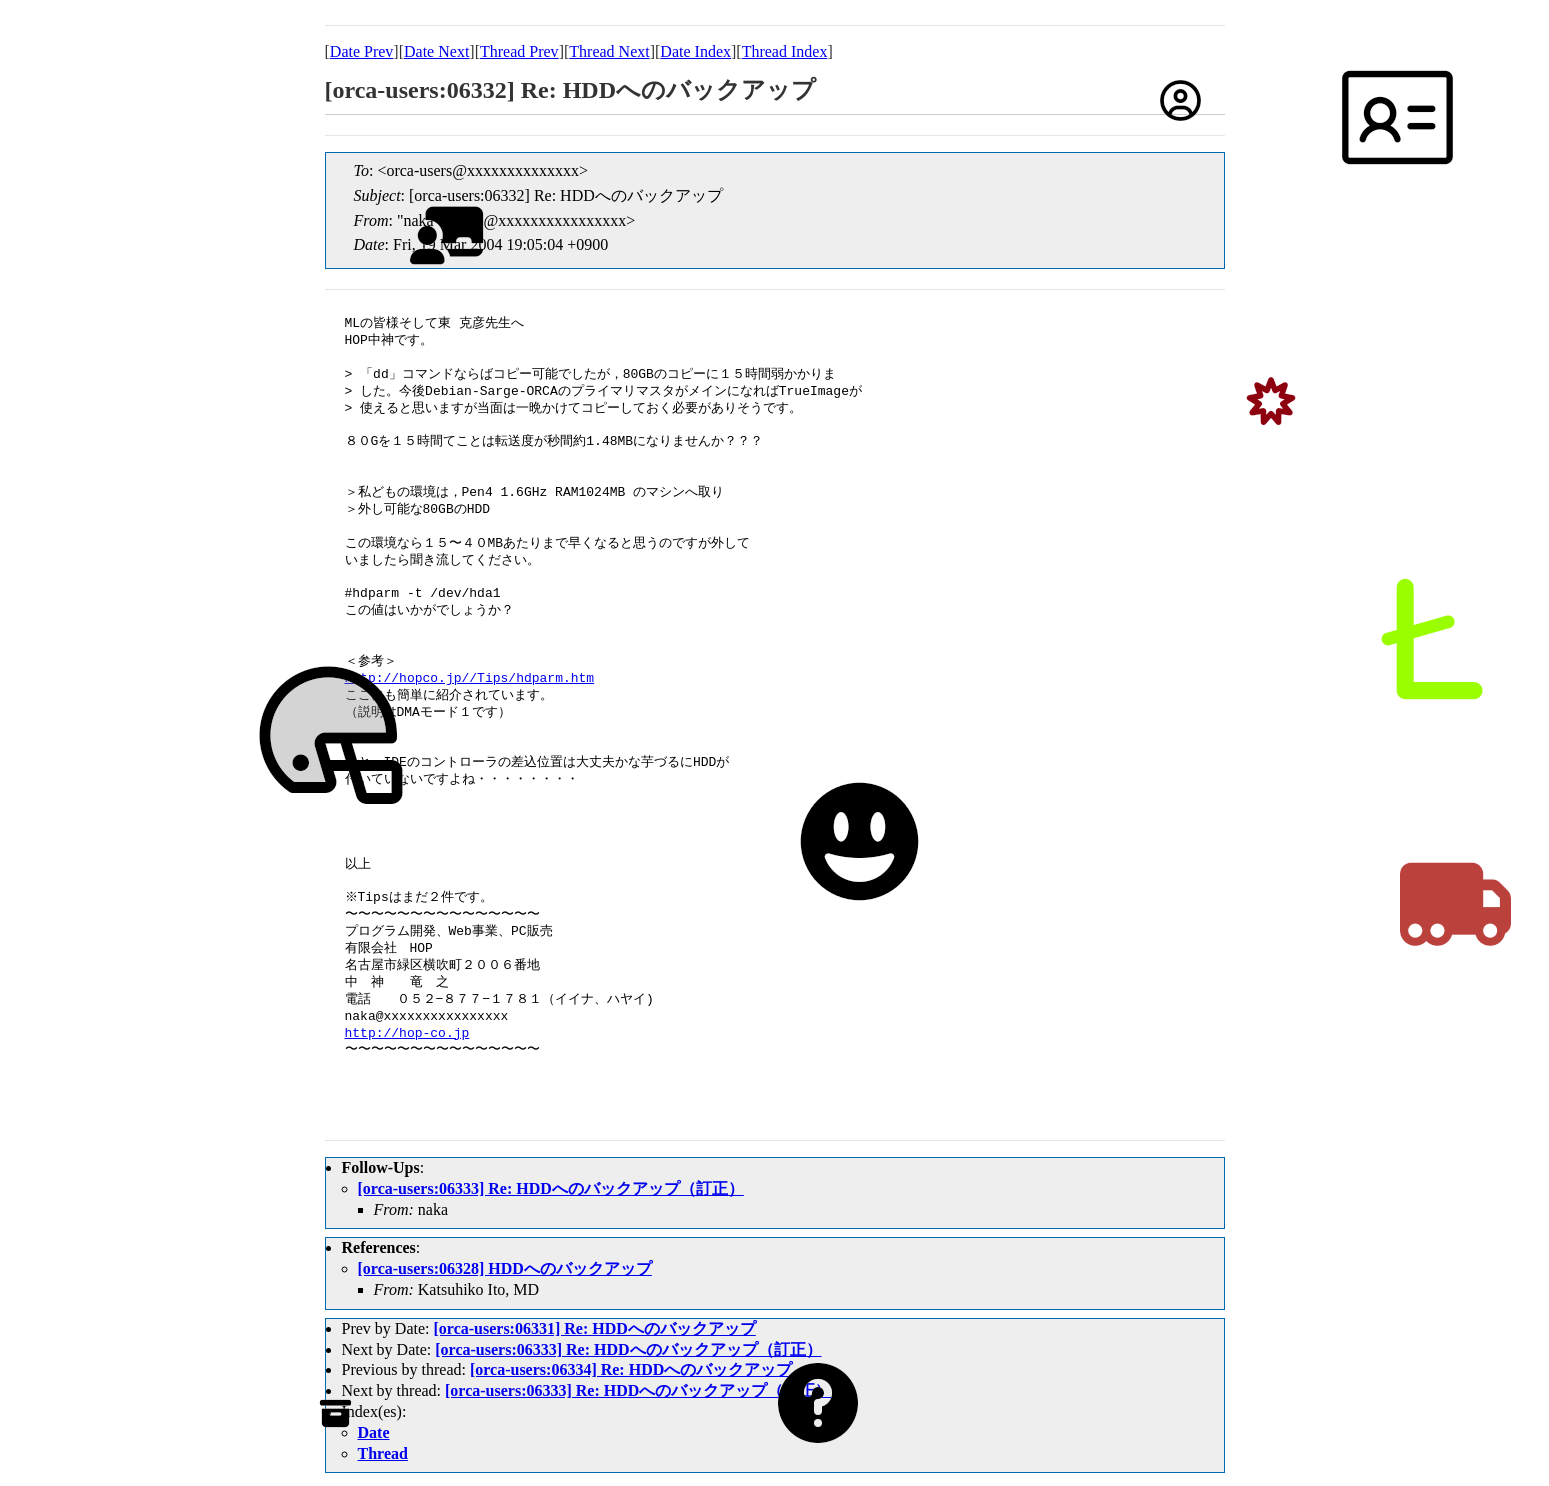 The height and width of the screenshot is (1486, 1549). Describe the element at coordinates (1397, 117) in the screenshot. I see `view your profile or account information` at that location.